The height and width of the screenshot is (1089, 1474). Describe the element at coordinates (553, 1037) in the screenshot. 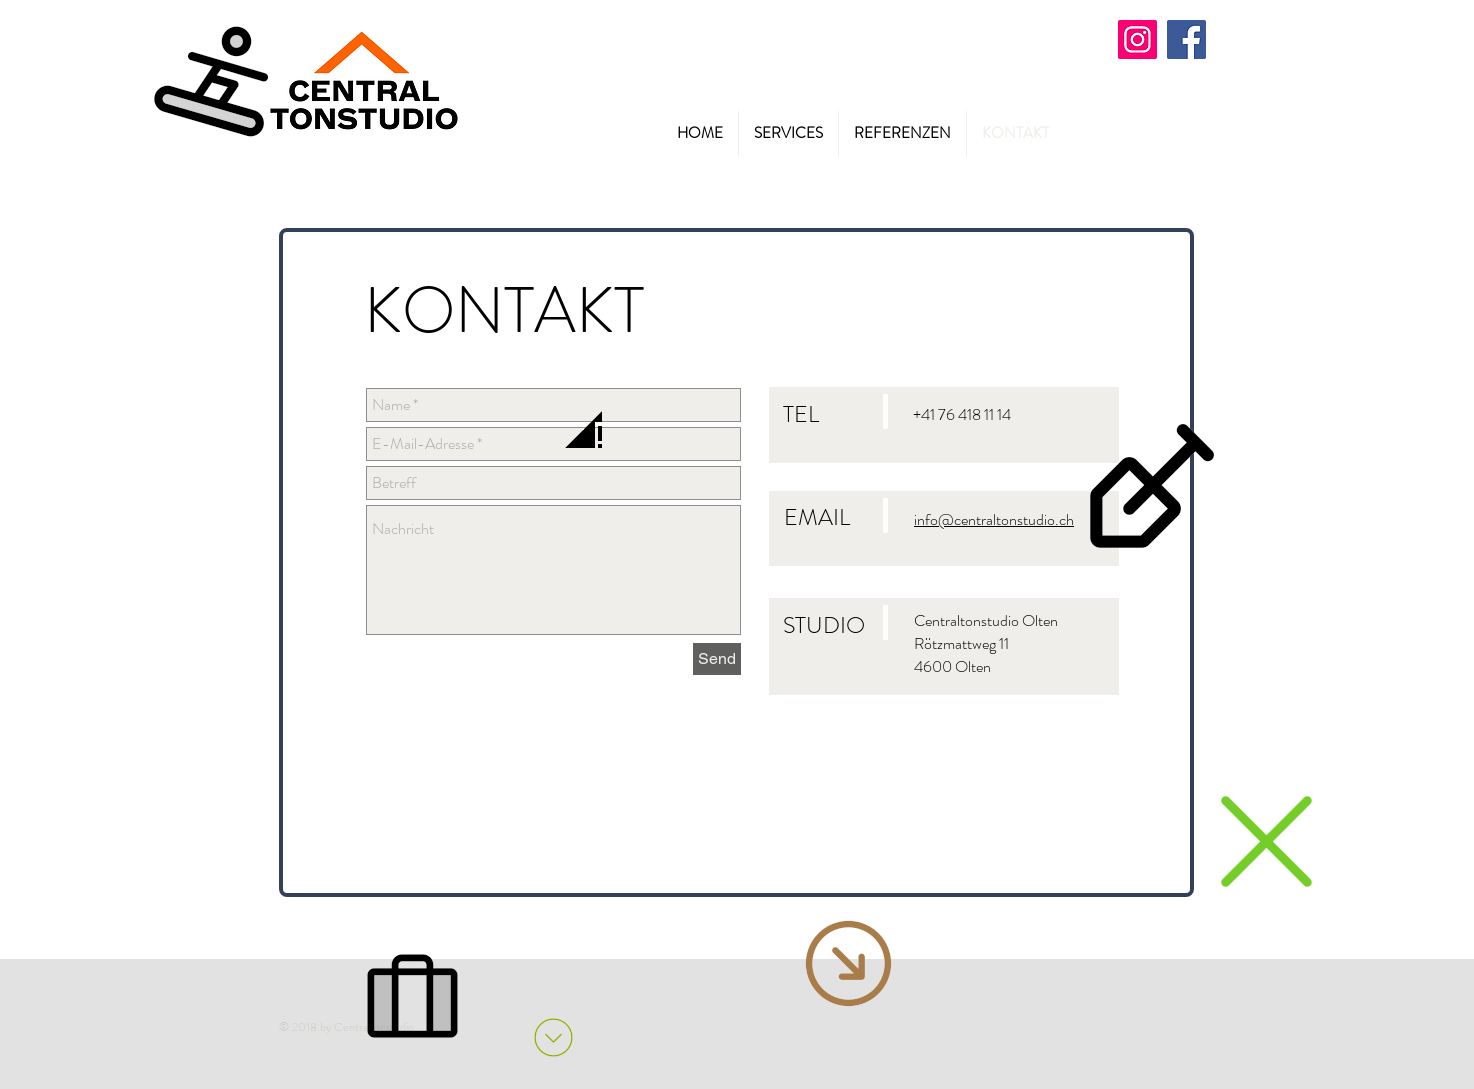

I see `expand to show more content` at that location.